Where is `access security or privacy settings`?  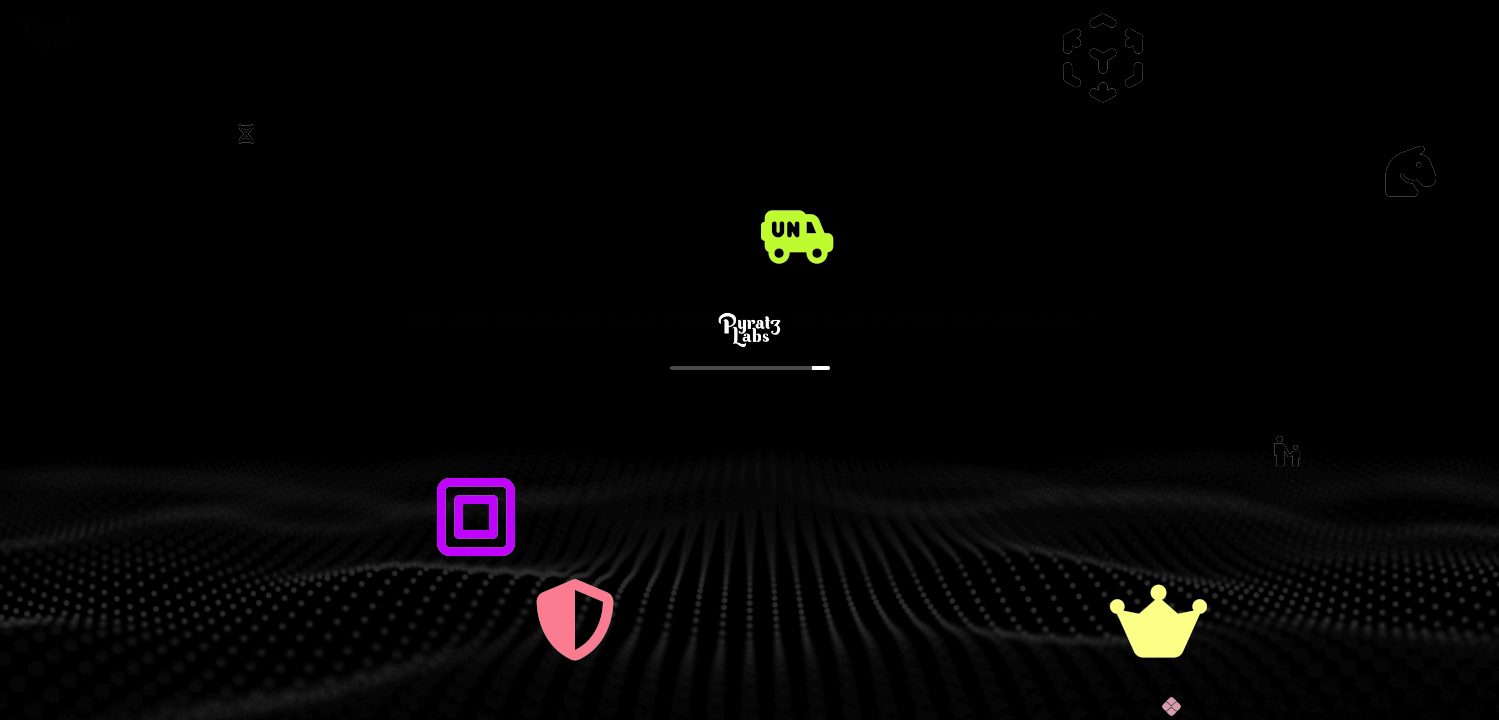 access security or privacy settings is located at coordinates (575, 620).